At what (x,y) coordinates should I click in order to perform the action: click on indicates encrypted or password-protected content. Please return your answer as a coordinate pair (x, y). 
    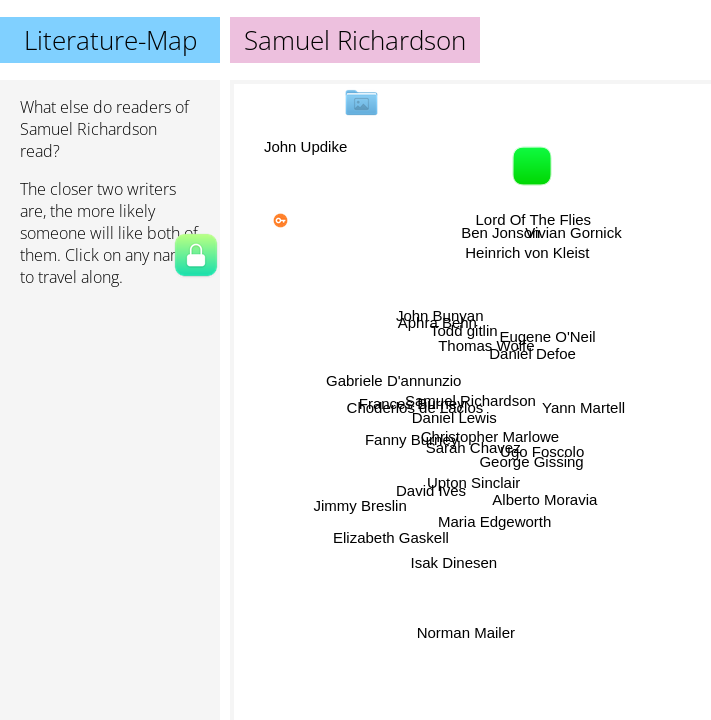
    Looking at the image, I should click on (280, 220).